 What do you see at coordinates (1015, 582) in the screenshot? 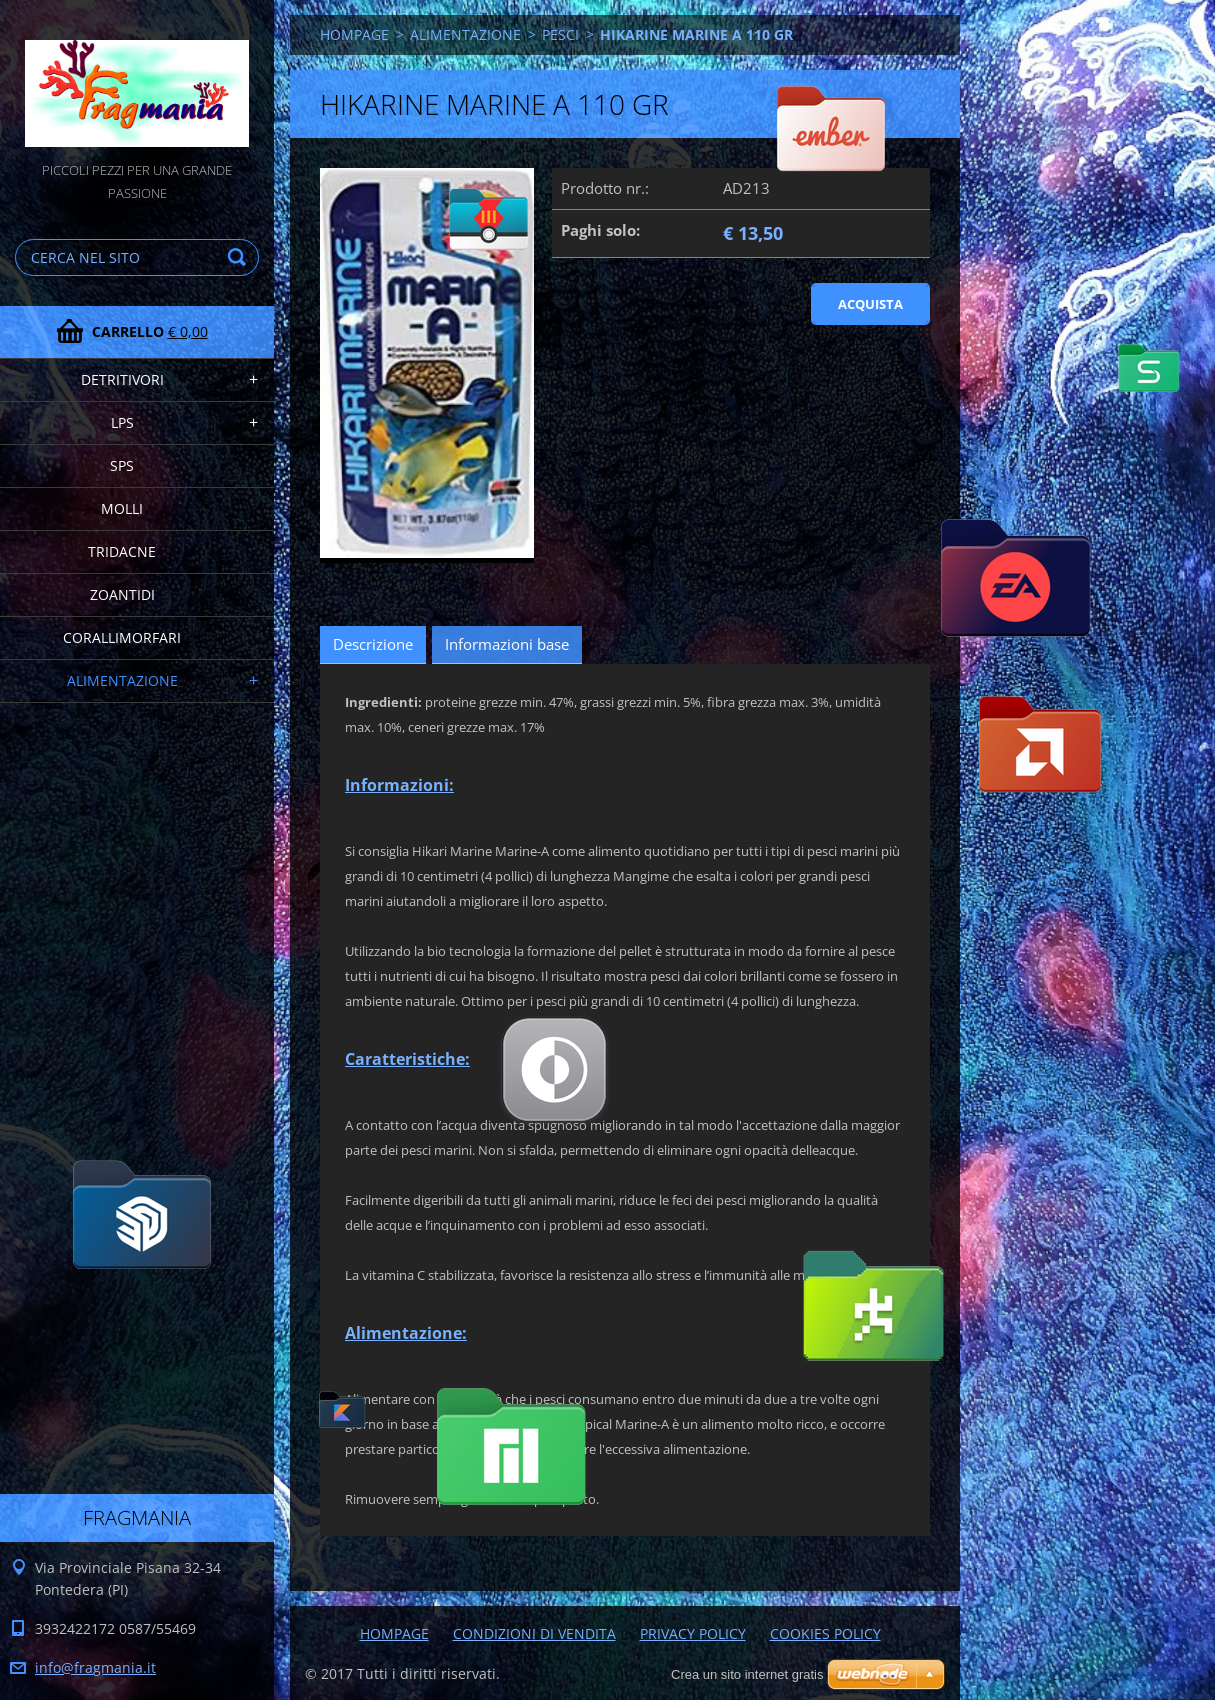
I see `folder for EA (Electronic Arts) games or applications` at bounding box center [1015, 582].